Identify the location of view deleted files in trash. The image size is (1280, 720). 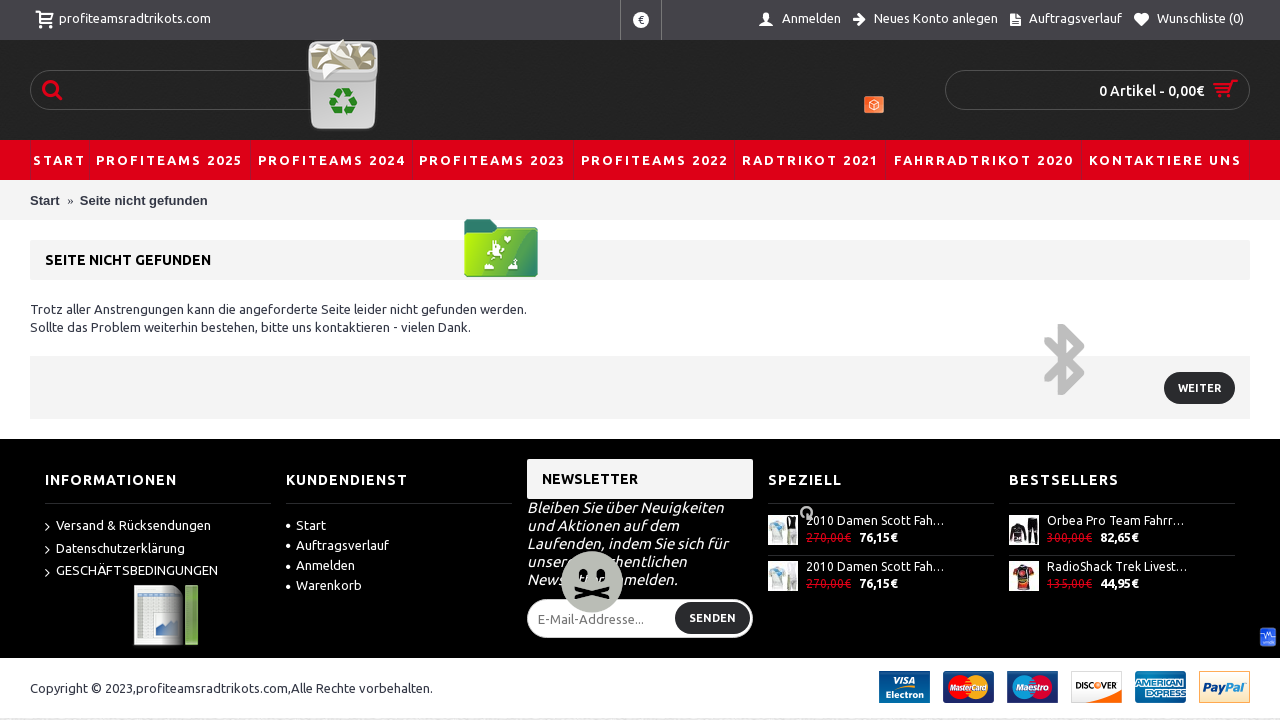
(343, 85).